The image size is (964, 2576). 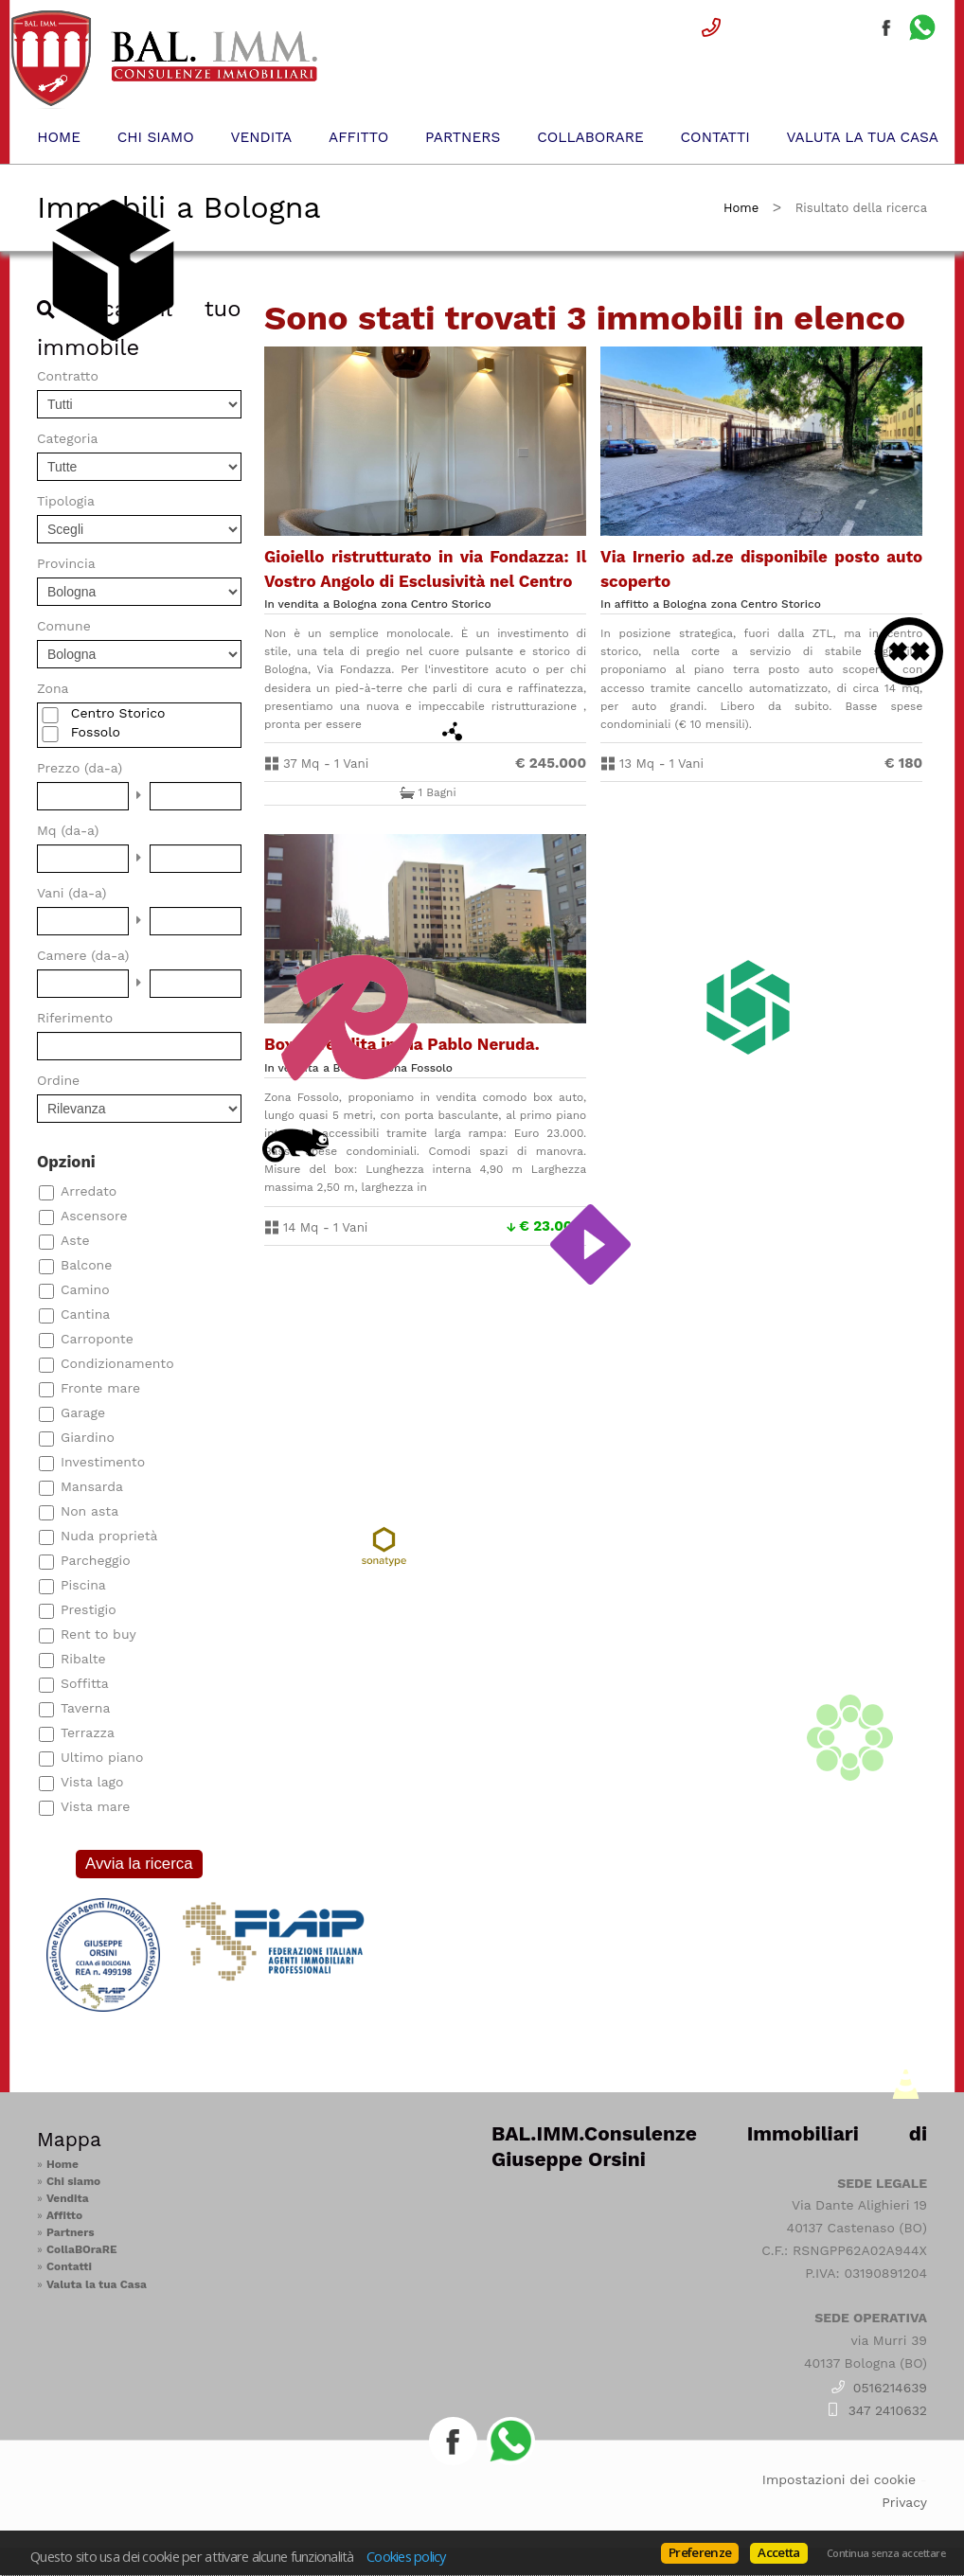 What do you see at coordinates (384, 1546) in the screenshot?
I see `navigate to Sonatype website or services` at bounding box center [384, 1546].